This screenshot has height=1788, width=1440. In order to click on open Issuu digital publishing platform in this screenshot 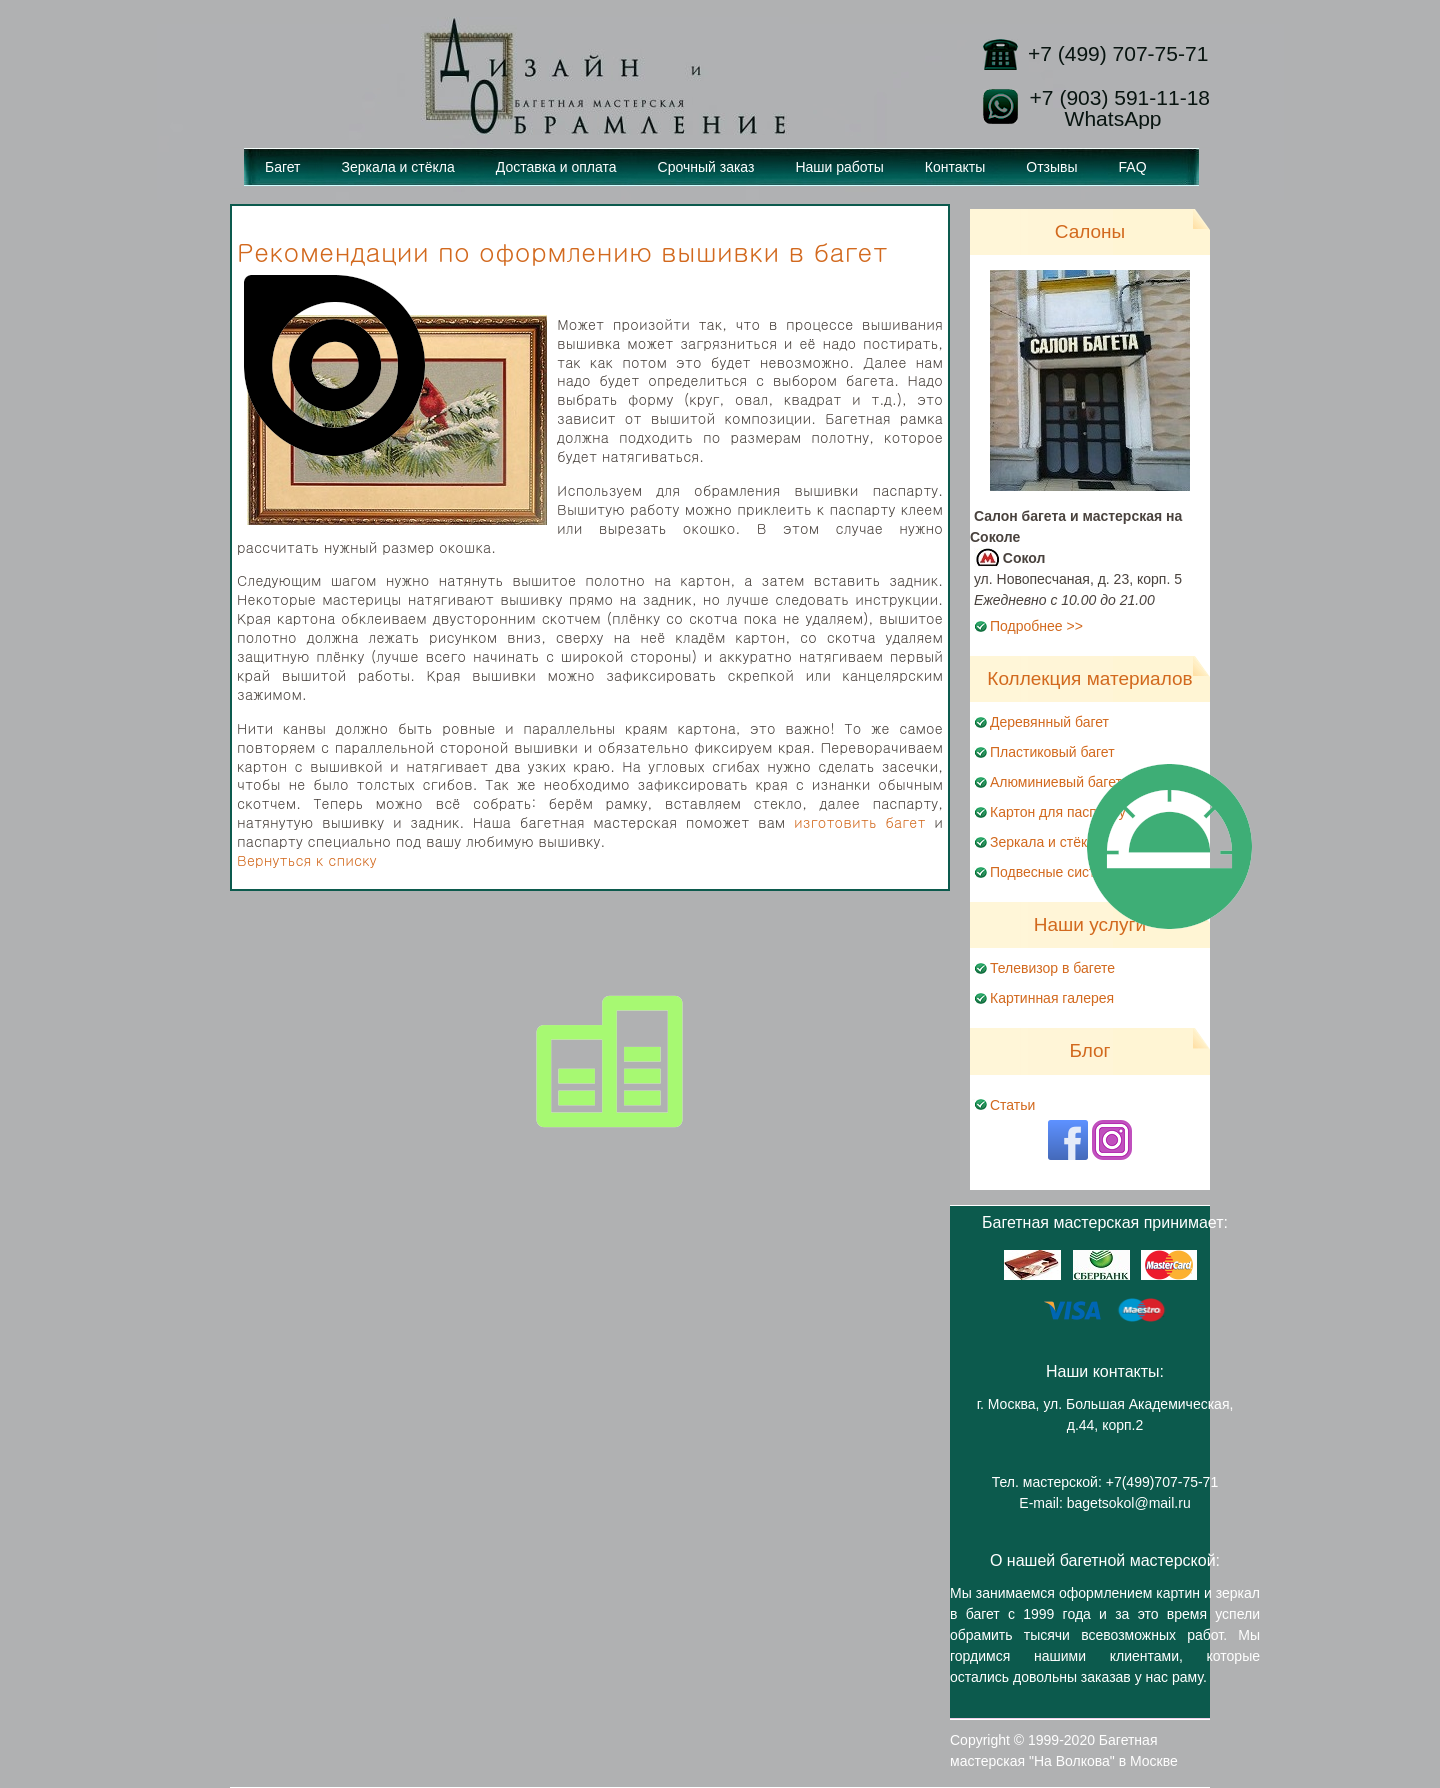, I will do `click(334, 365)`.